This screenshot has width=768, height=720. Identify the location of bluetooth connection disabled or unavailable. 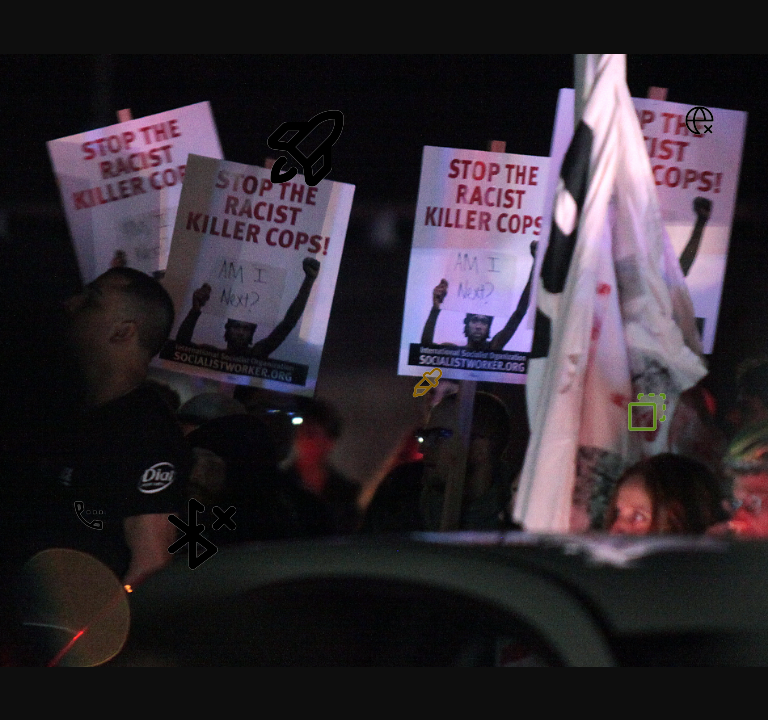
(198, 534).